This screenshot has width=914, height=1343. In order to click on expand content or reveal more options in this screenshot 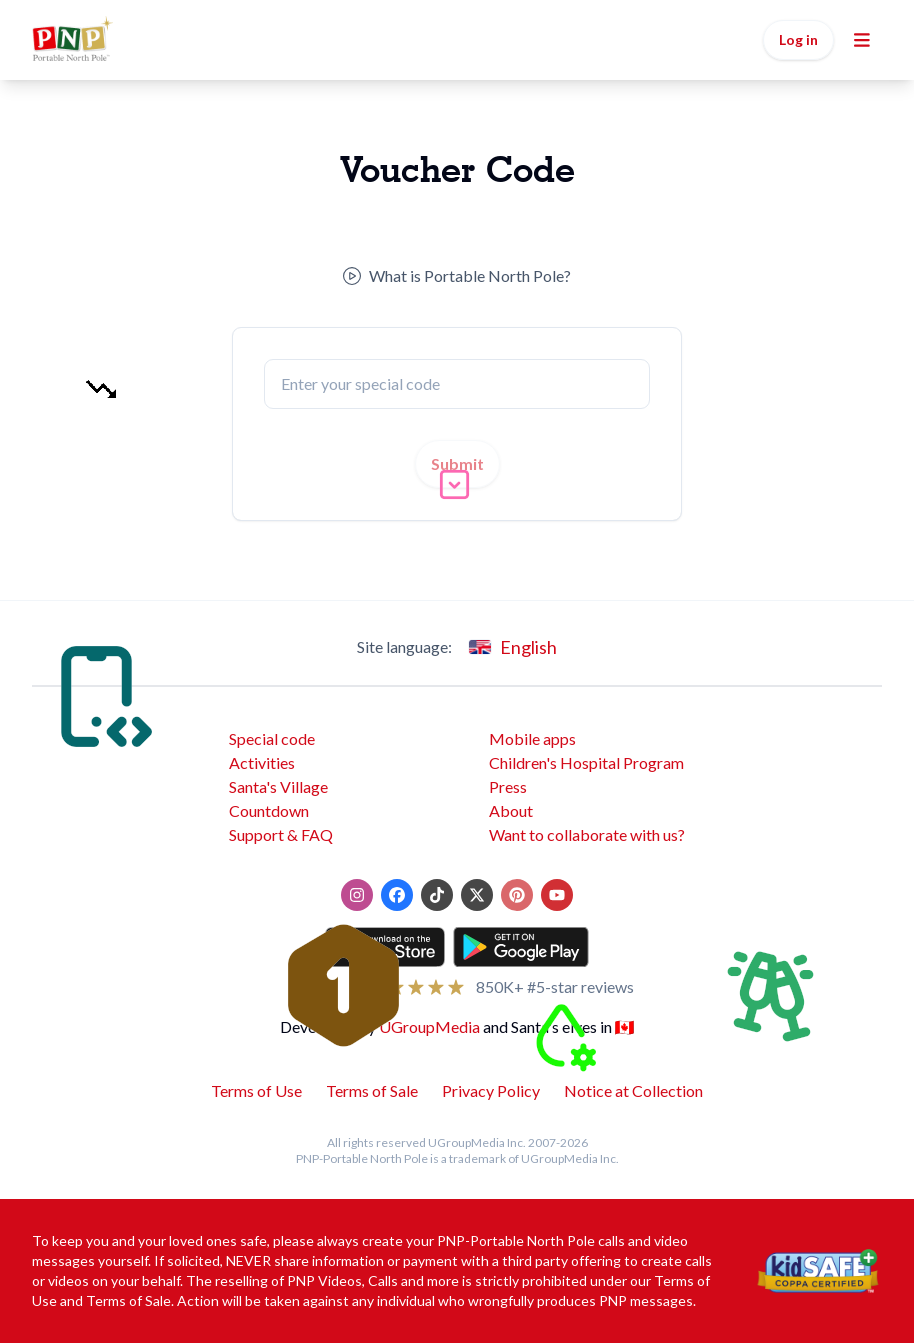, I will do `click(454, 484)`.